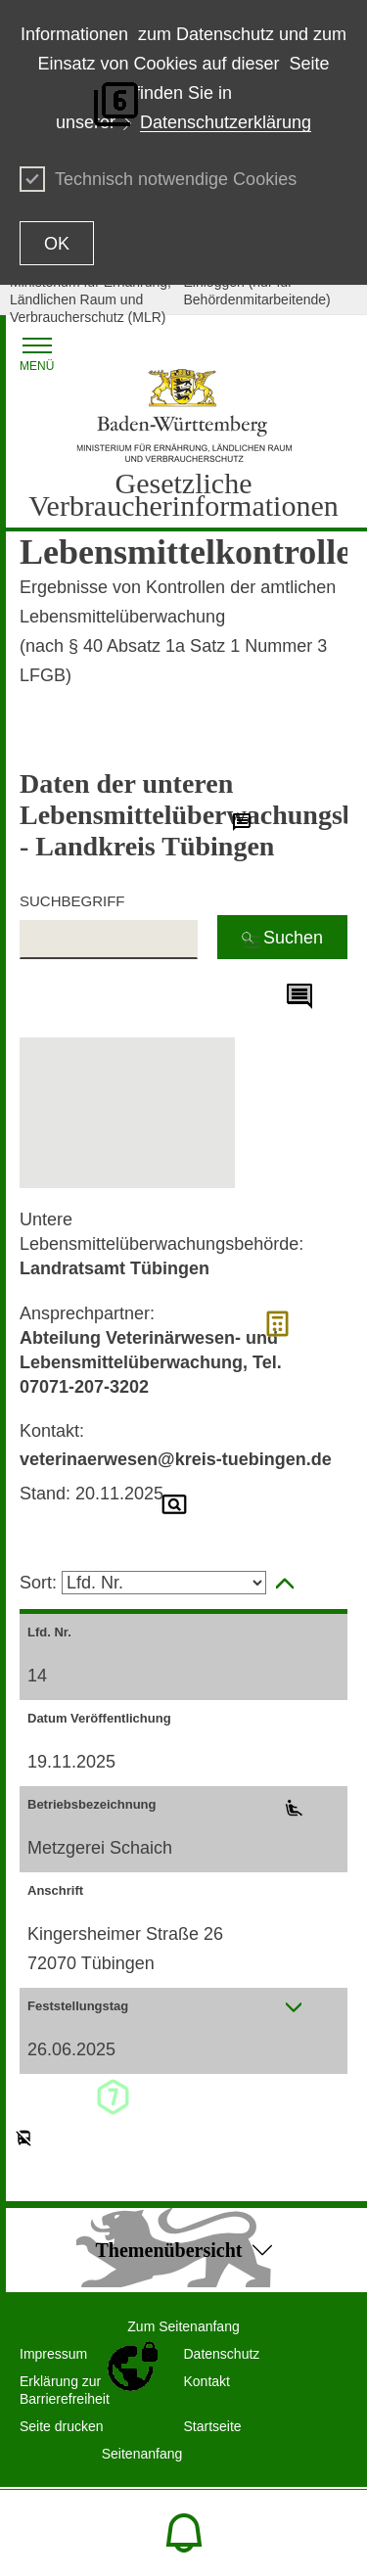 The image size is (367, 2576). Describe the element at coordinates (115, 104) in the screenshot. I see `indicates 6 items selected or filtered` at that location.